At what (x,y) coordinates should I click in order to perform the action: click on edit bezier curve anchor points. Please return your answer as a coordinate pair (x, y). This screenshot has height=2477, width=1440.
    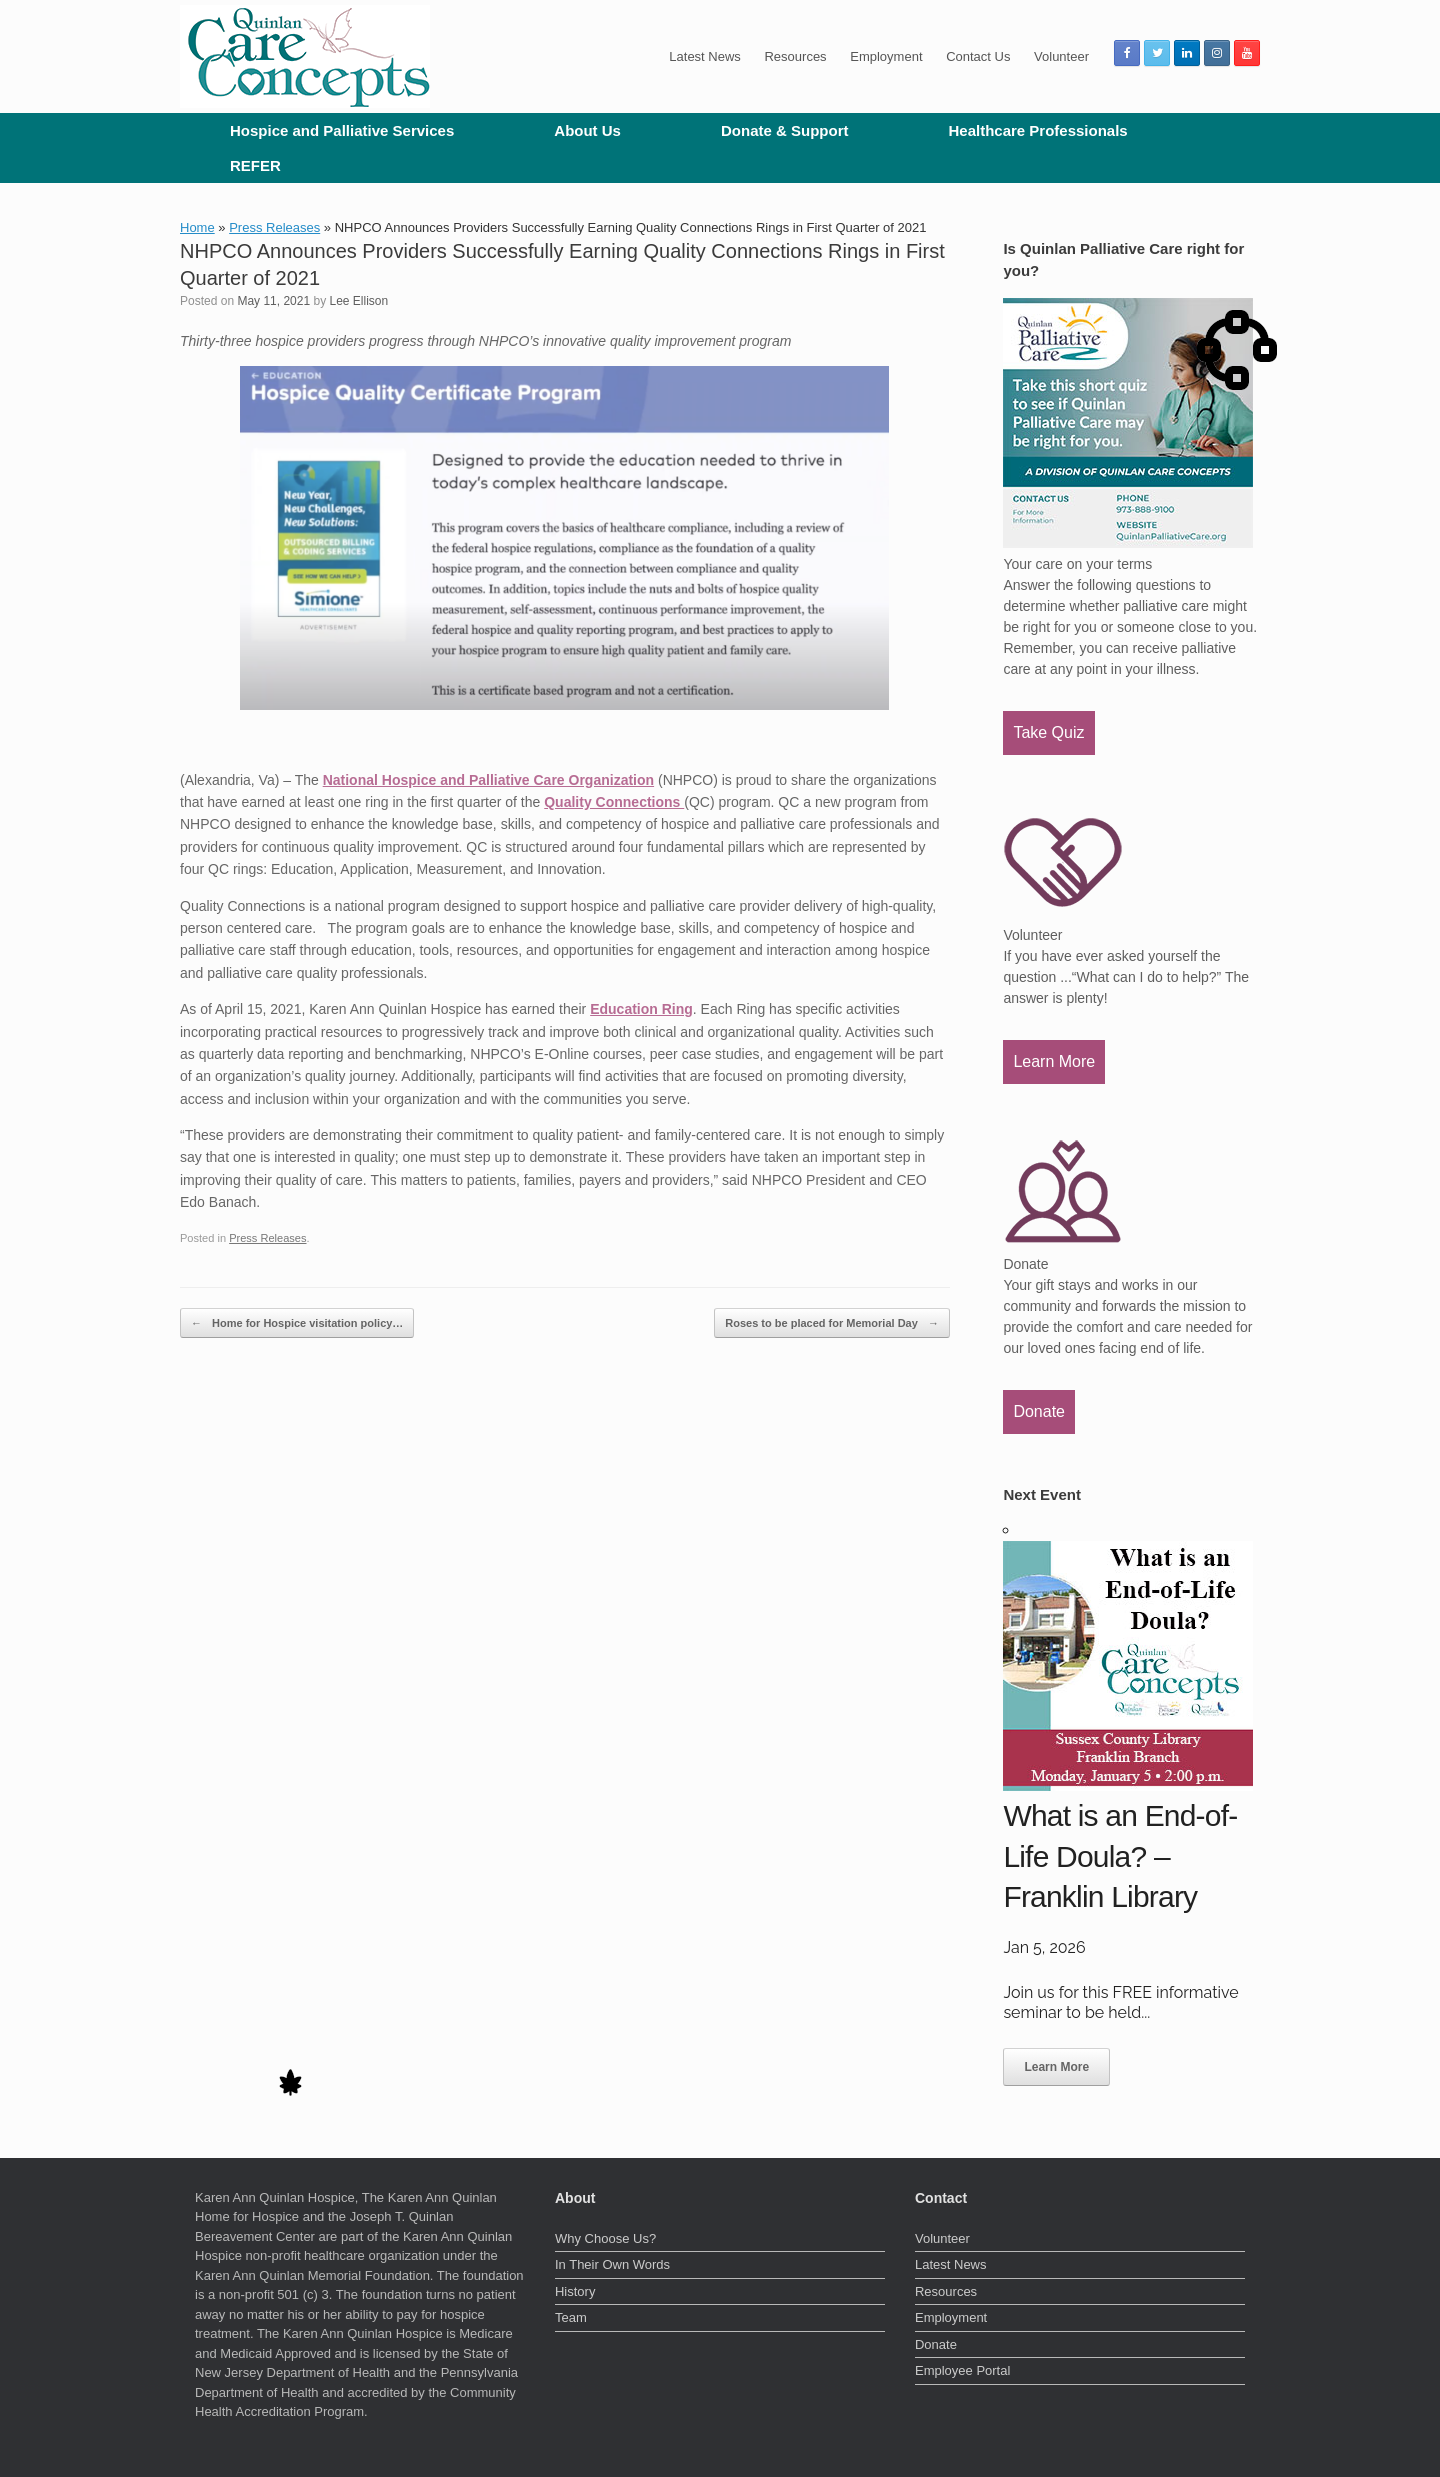
    Looking at the image, I should click on (1237, 350).